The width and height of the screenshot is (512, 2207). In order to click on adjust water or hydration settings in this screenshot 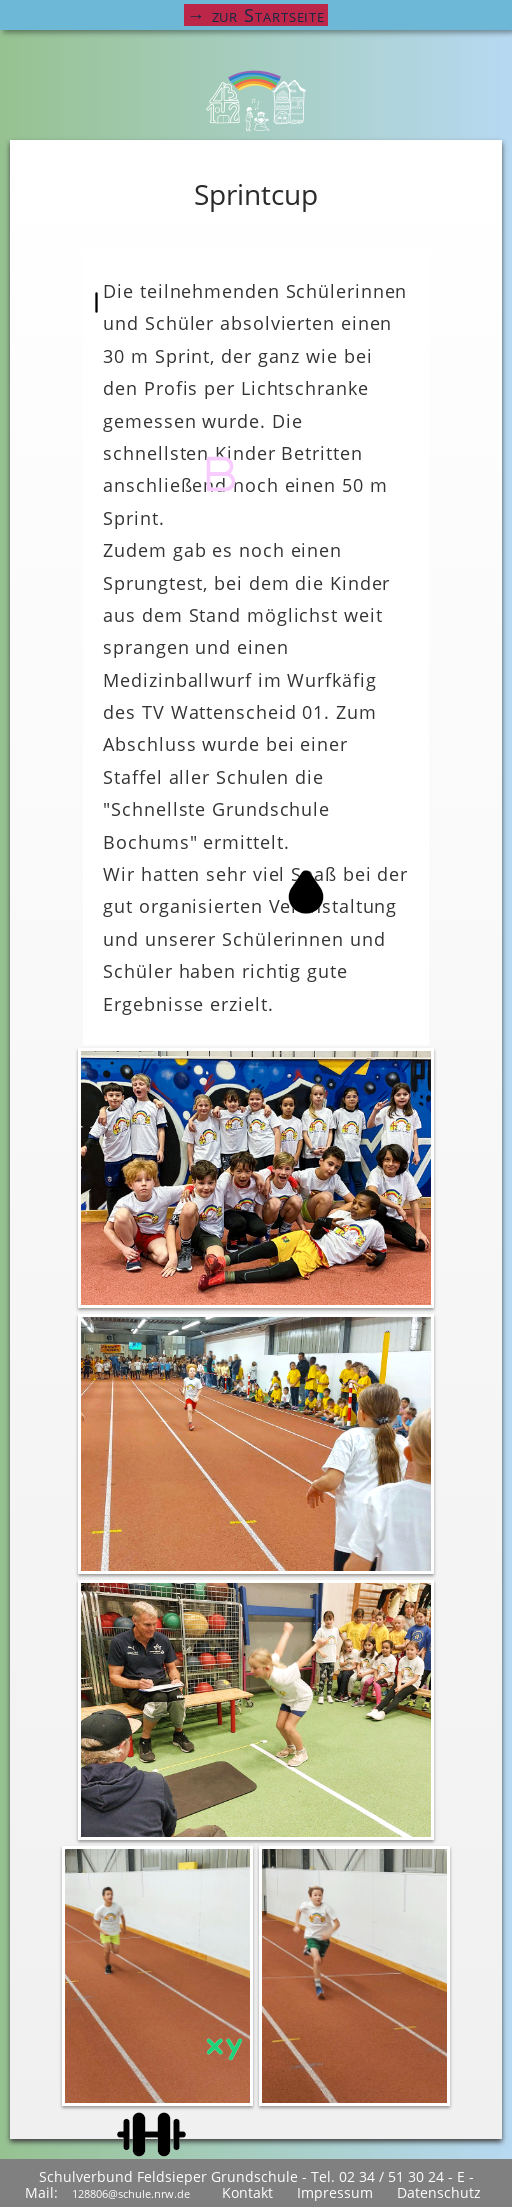, I will do `click(306, 892)`.